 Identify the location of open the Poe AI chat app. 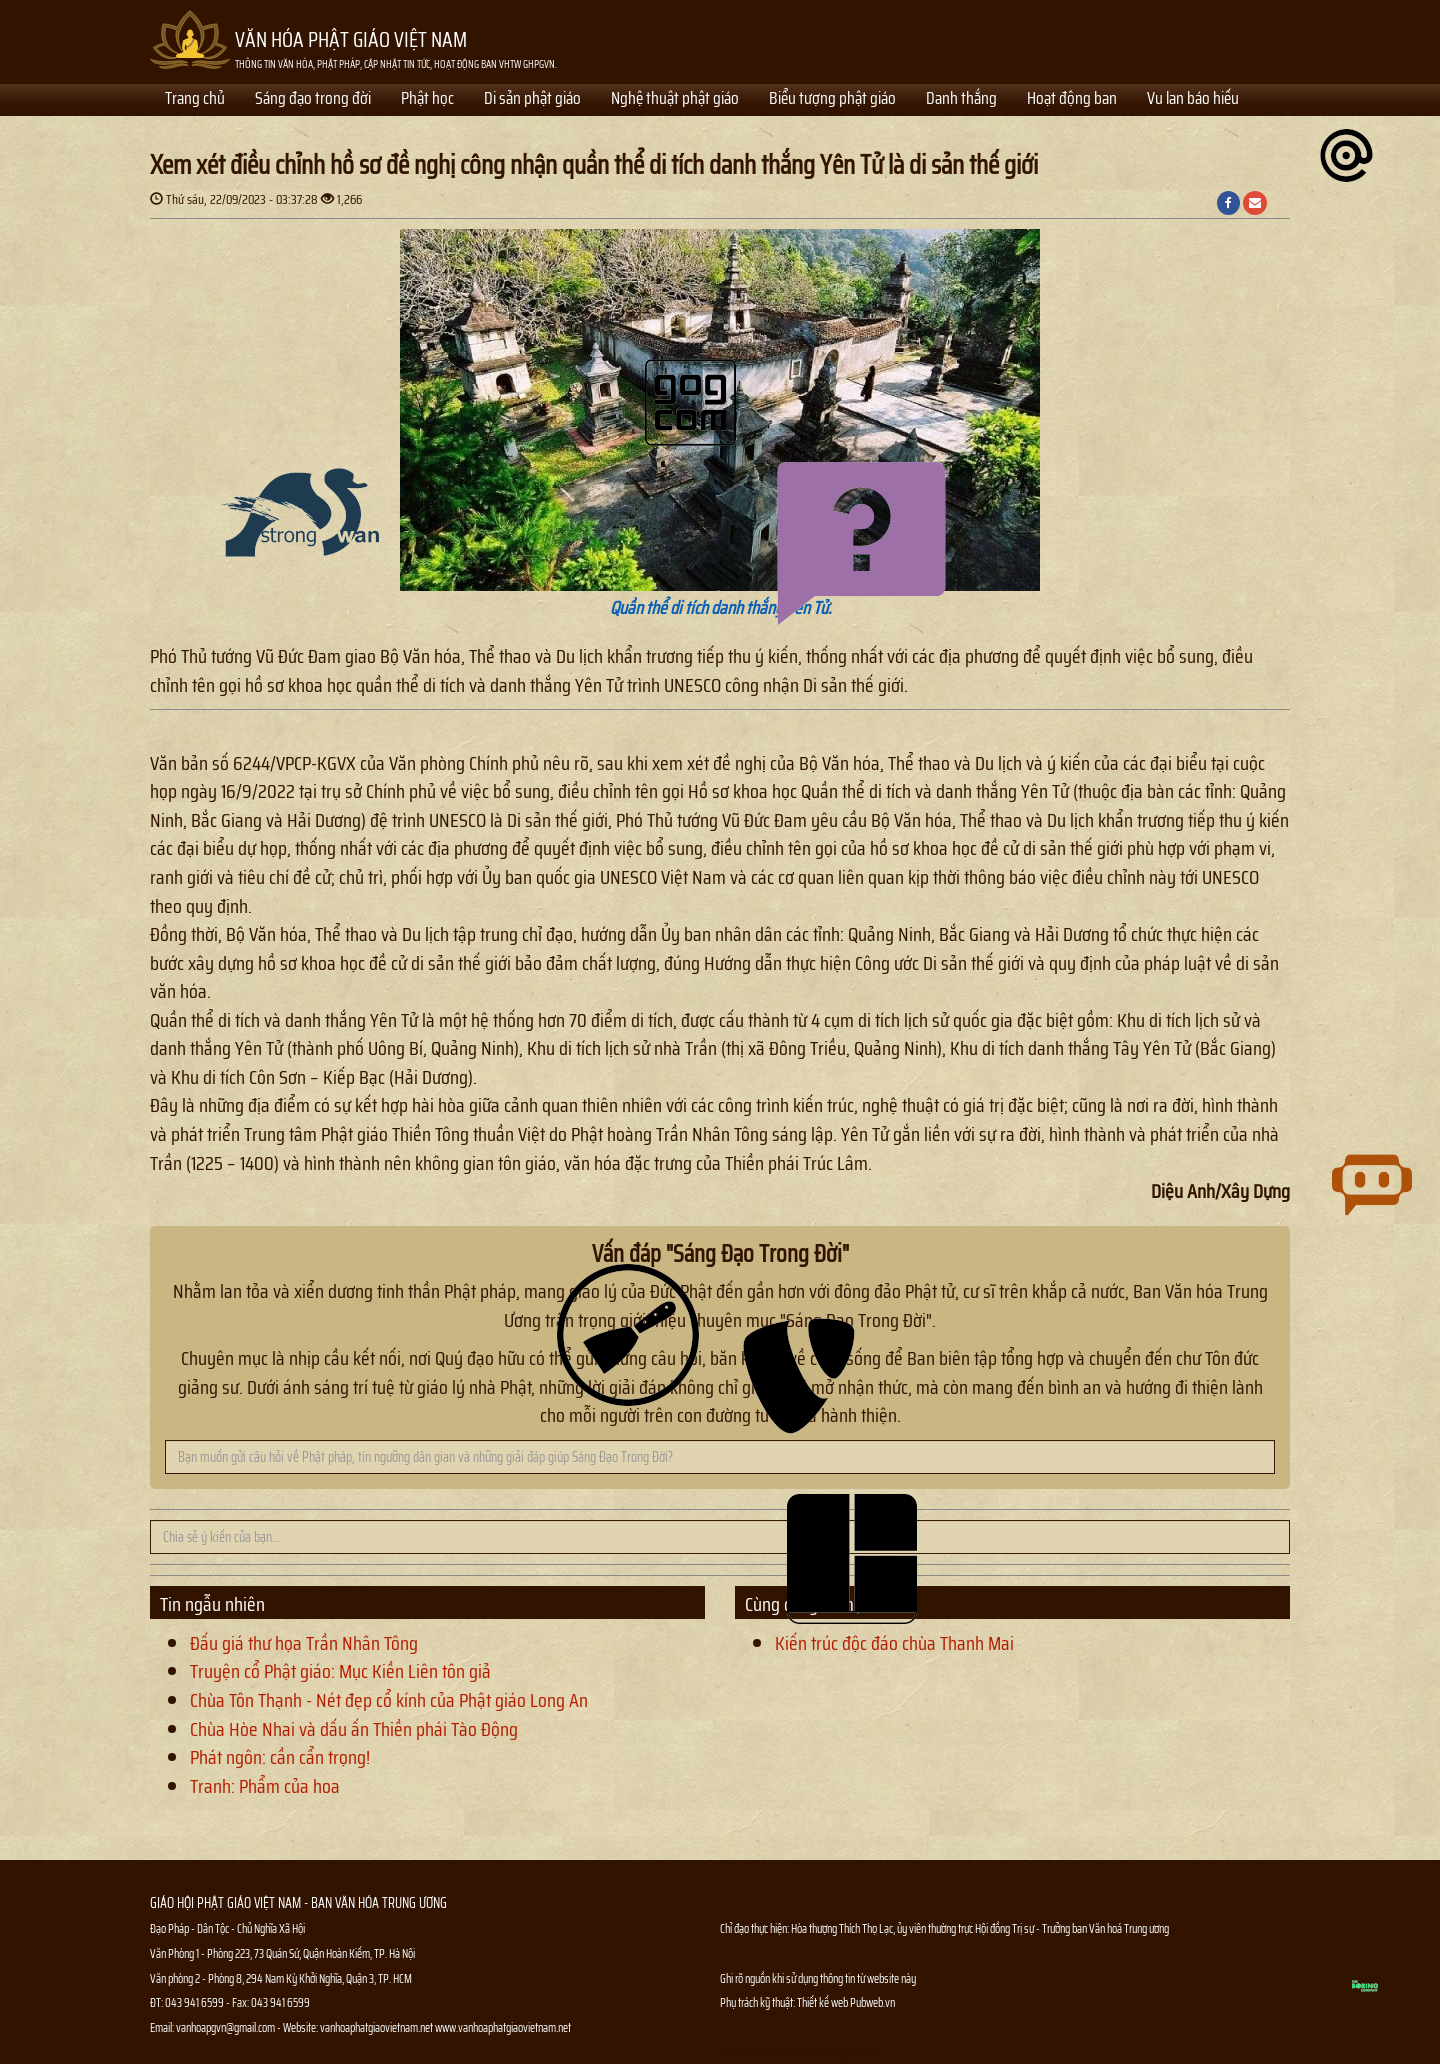
(1372, 1185).